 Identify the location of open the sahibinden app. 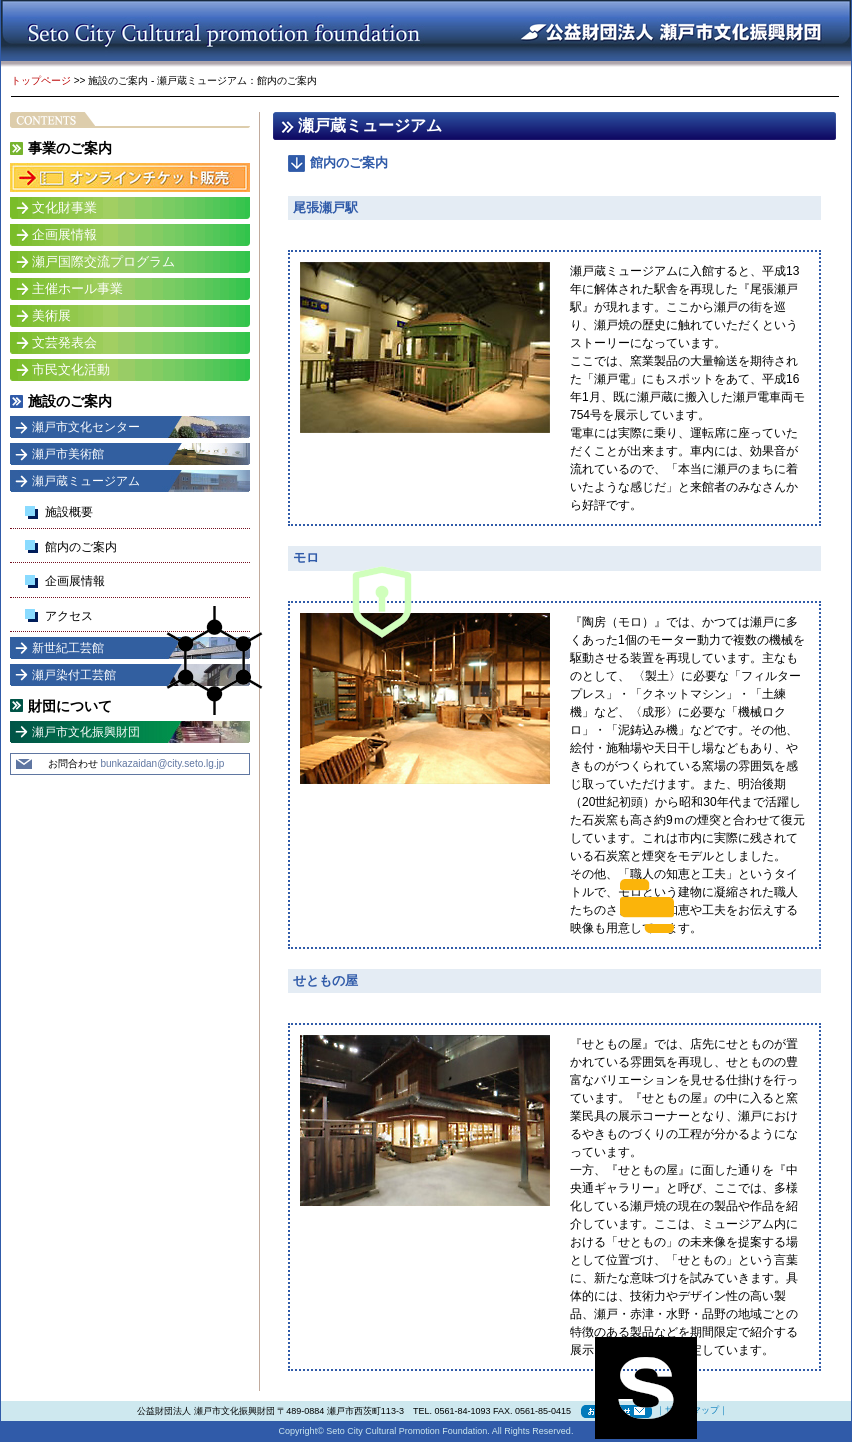
(646, 1388).